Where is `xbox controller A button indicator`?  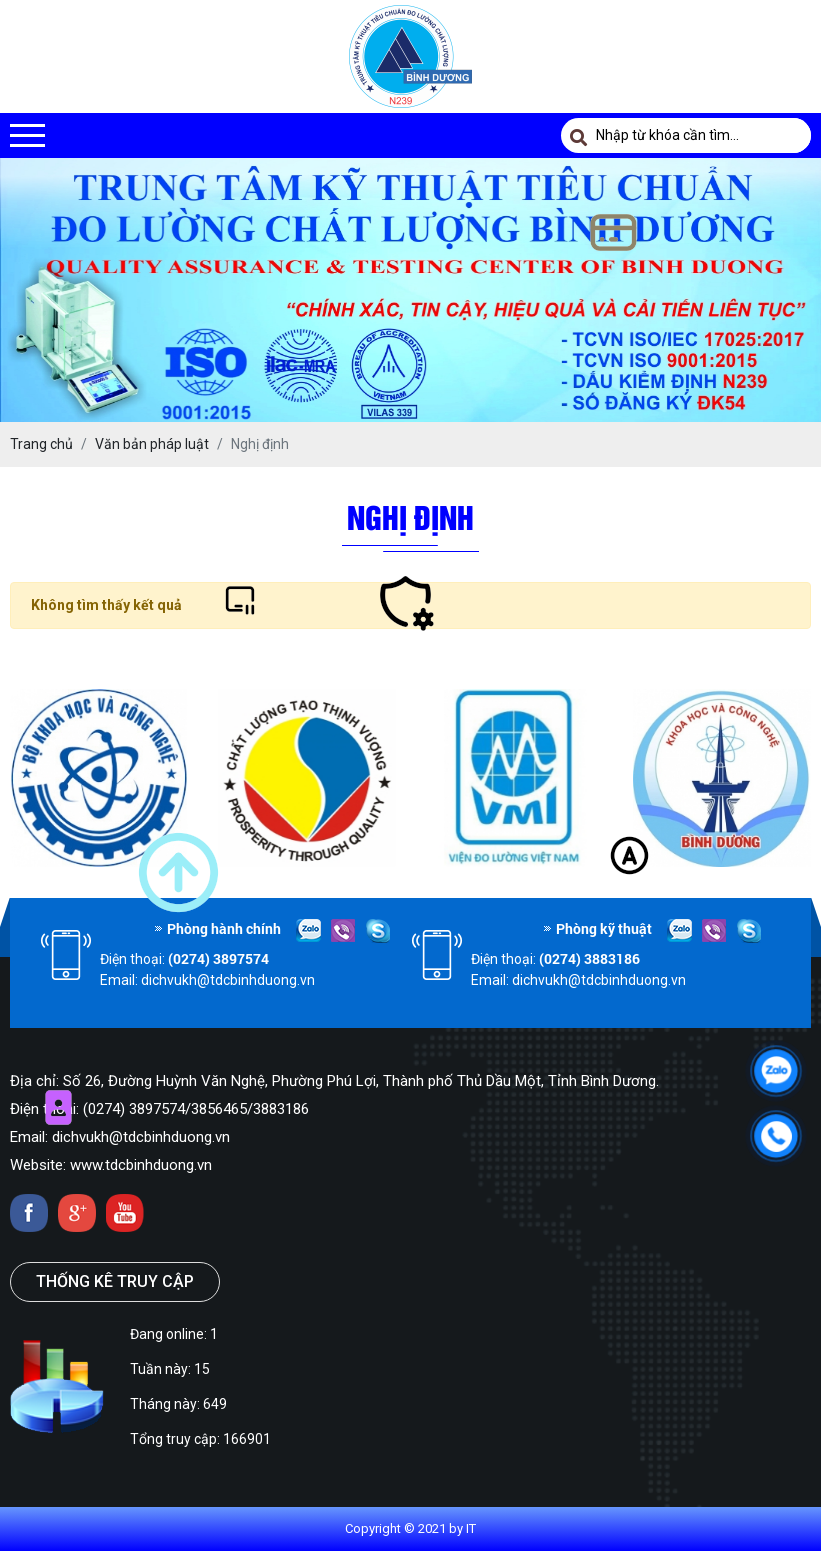
xbox controller A button indicator is located at coordinates (629, 855).